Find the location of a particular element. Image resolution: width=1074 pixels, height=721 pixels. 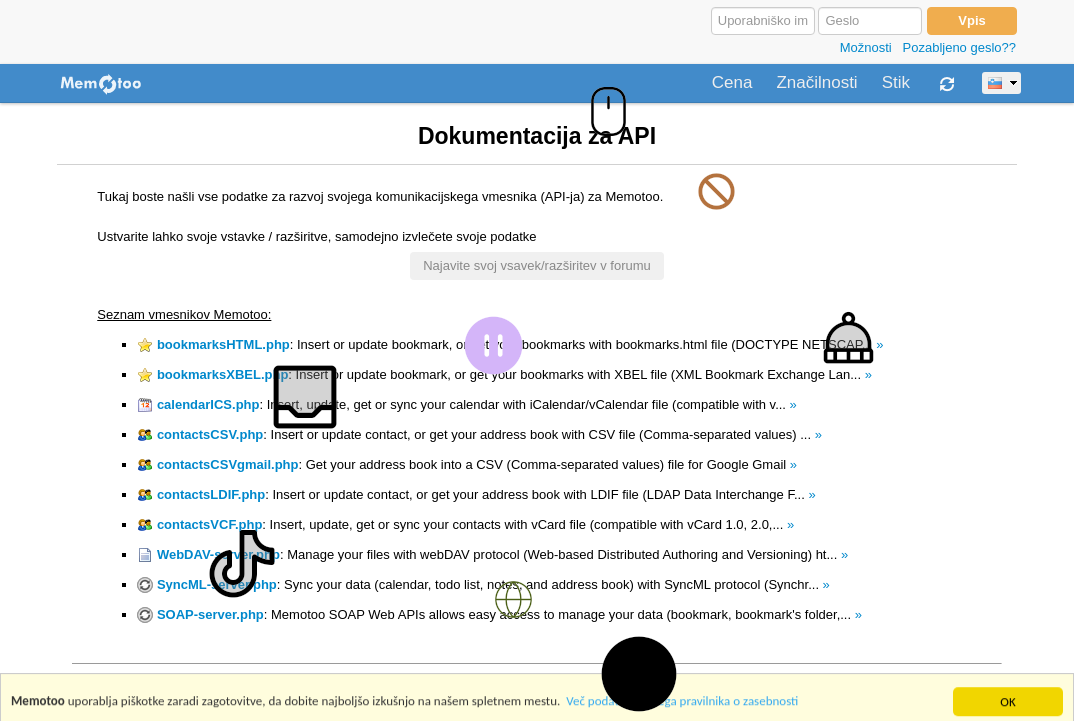

select winter or cold weather accessories is located at coordinates (848, 340).